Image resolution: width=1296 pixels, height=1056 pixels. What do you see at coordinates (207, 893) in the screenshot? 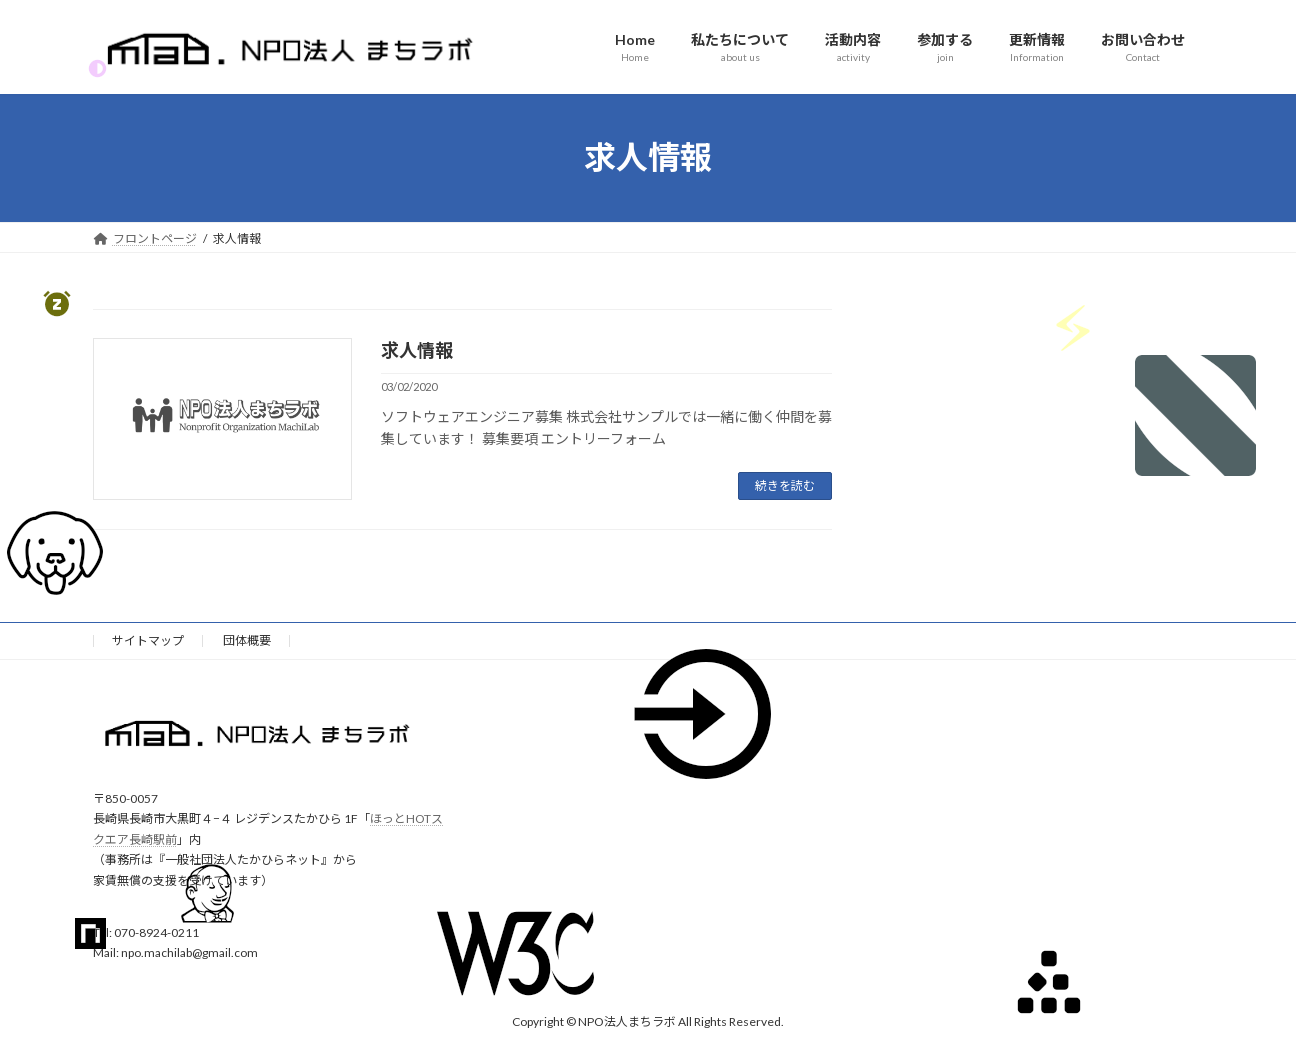
I see `Jenkins CI/CD automation server logo` at bounding box center [207, 893].